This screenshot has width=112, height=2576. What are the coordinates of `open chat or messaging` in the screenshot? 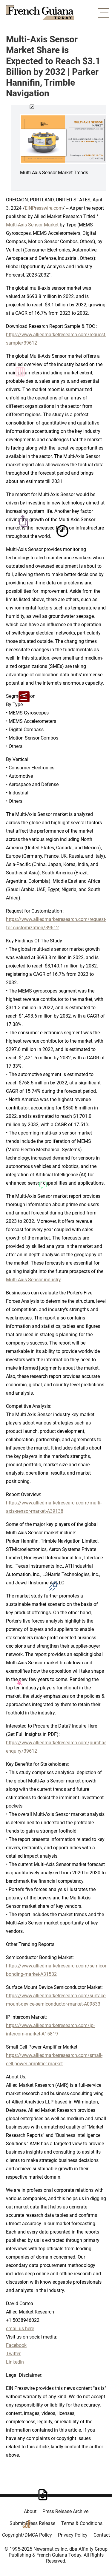 It's located at (43, 1185).